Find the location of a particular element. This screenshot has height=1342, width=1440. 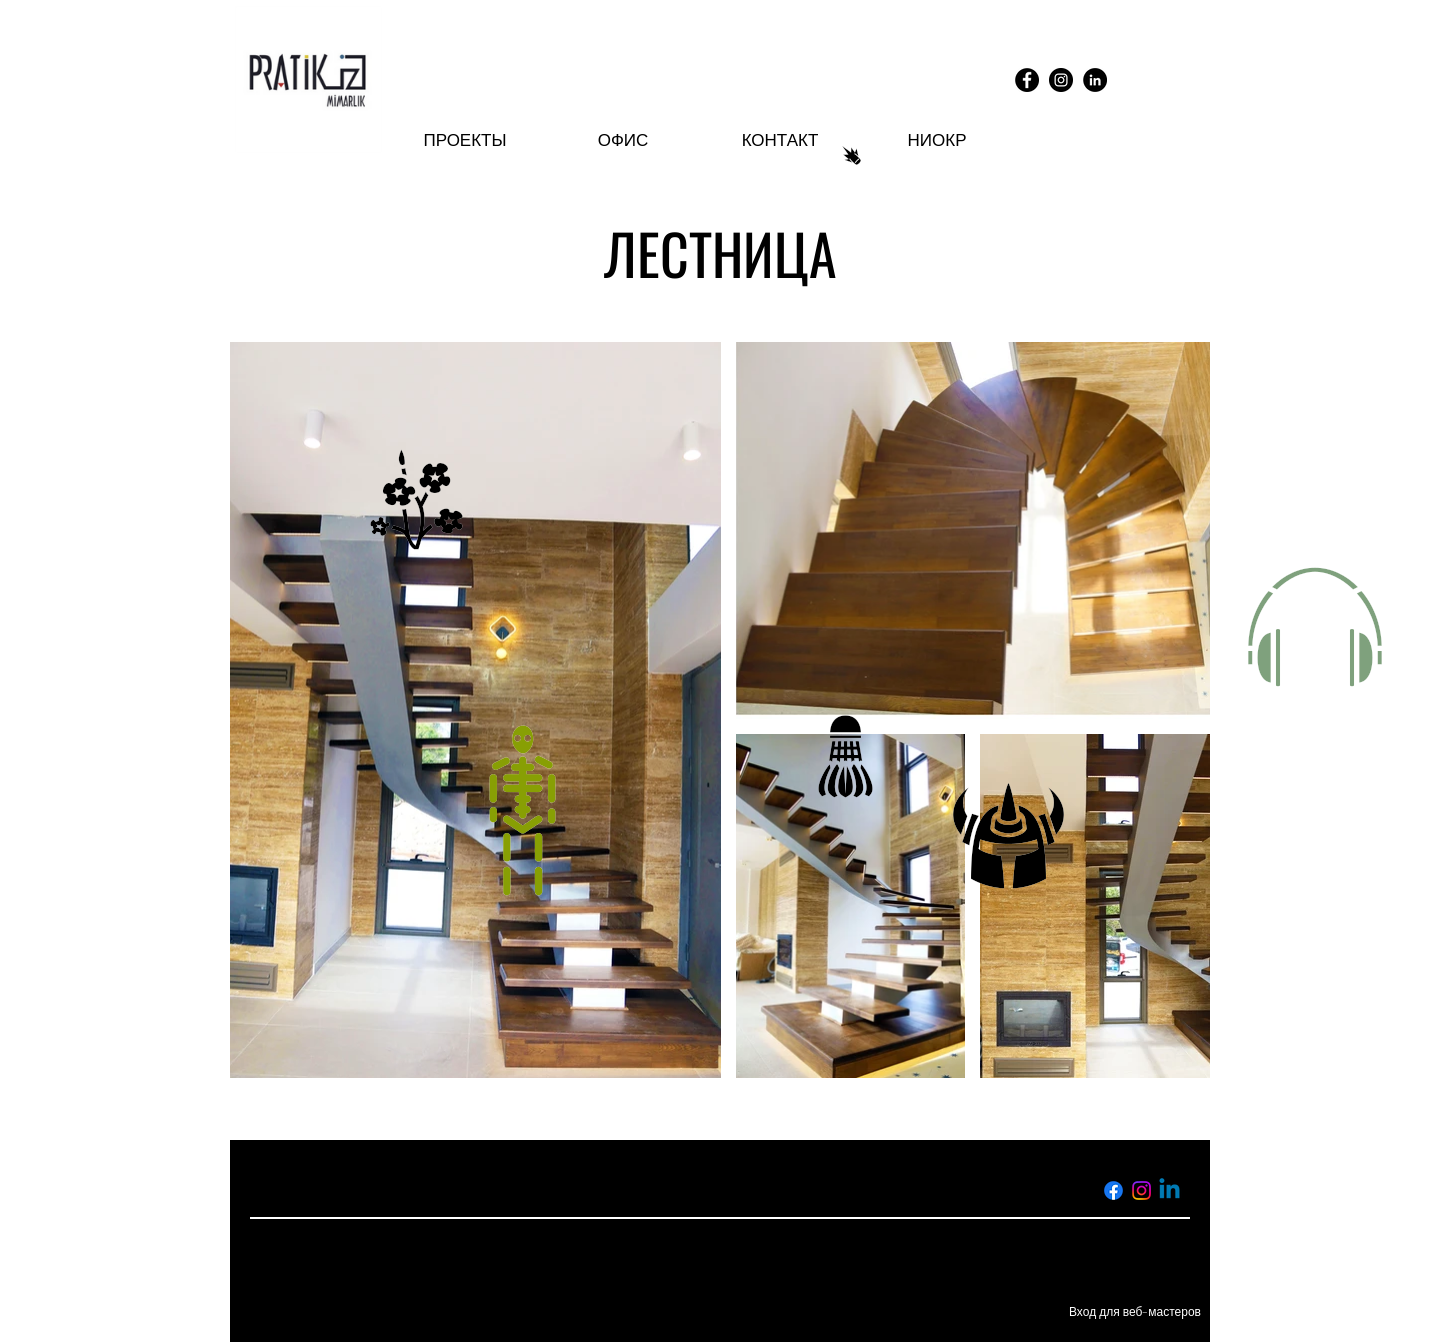

listen to audio or music is located at coordinates (1315, 627).